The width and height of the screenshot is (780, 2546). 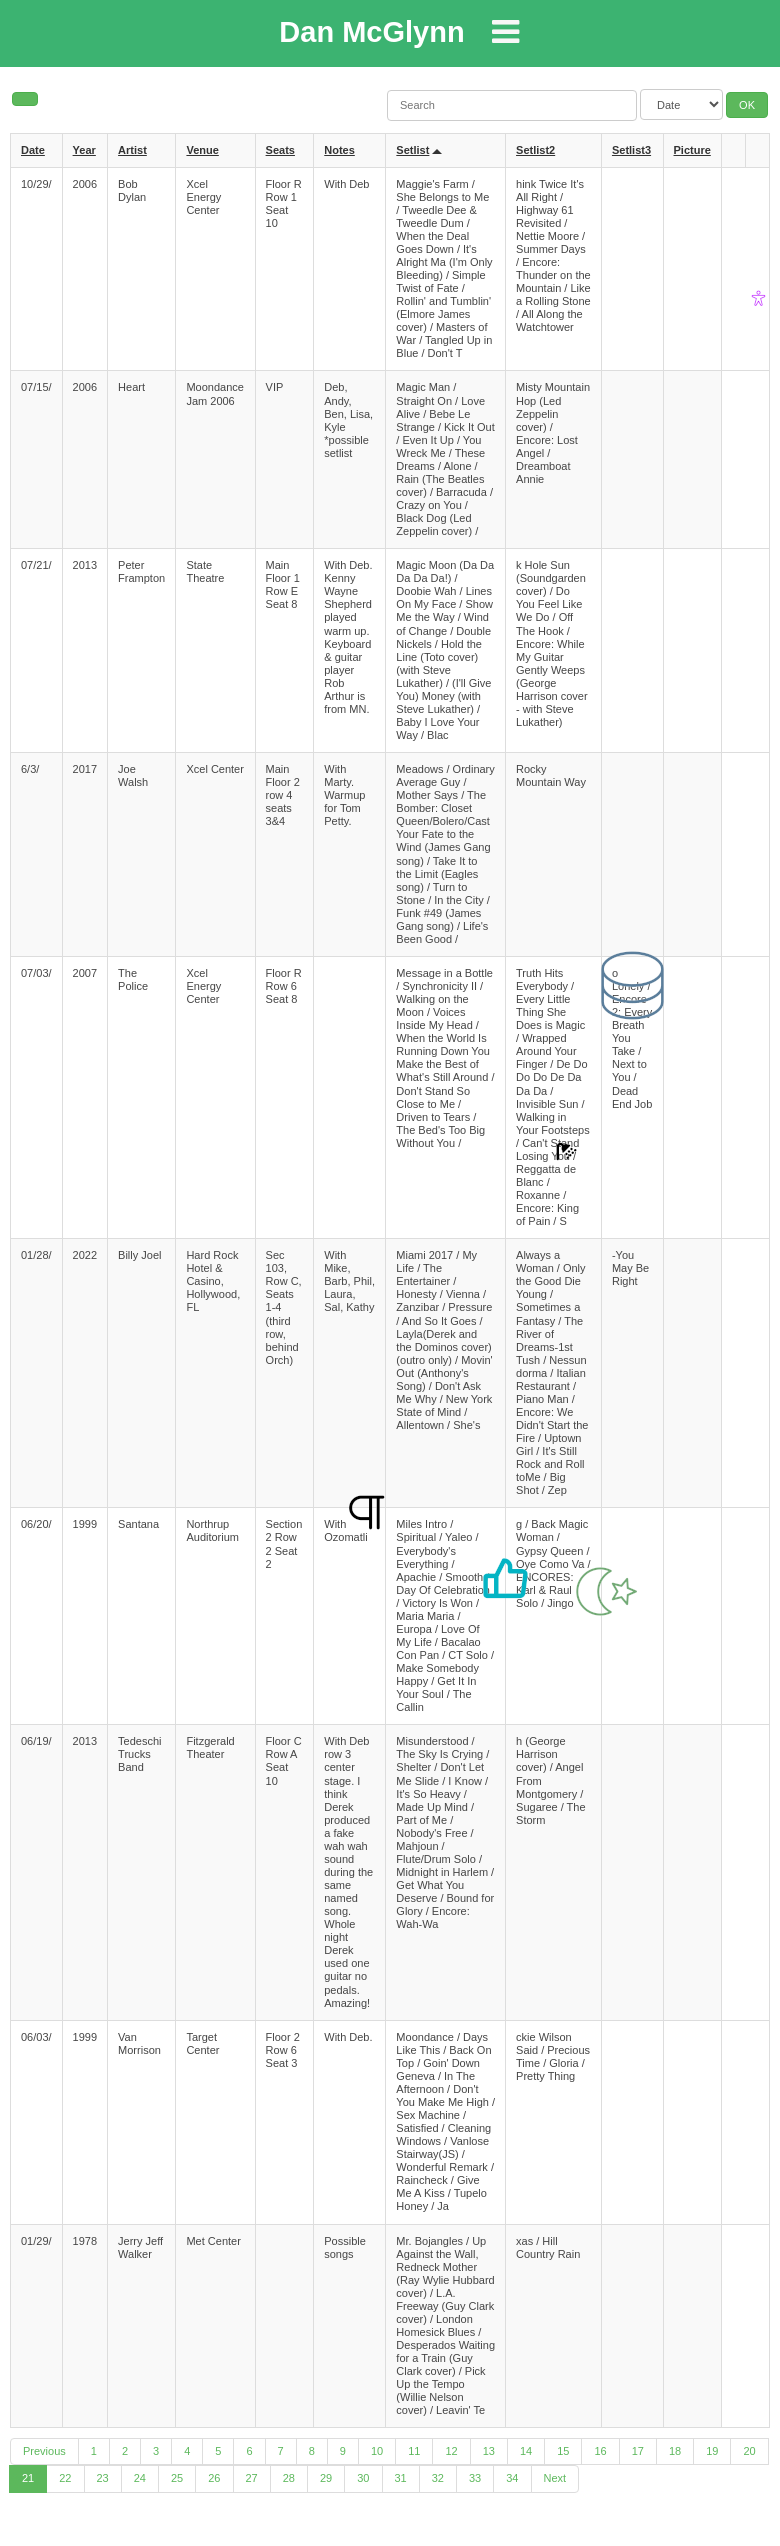 I want to click on access database or data storage, so click(x=632, y=985).